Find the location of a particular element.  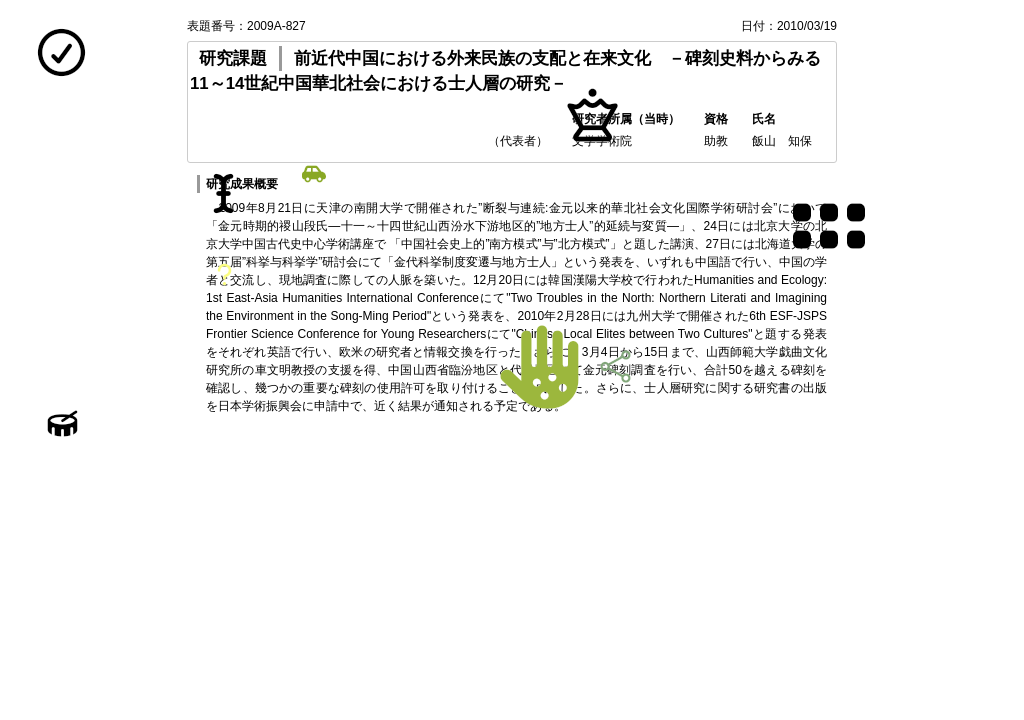

share content with others is located at coordinates (615, 366).